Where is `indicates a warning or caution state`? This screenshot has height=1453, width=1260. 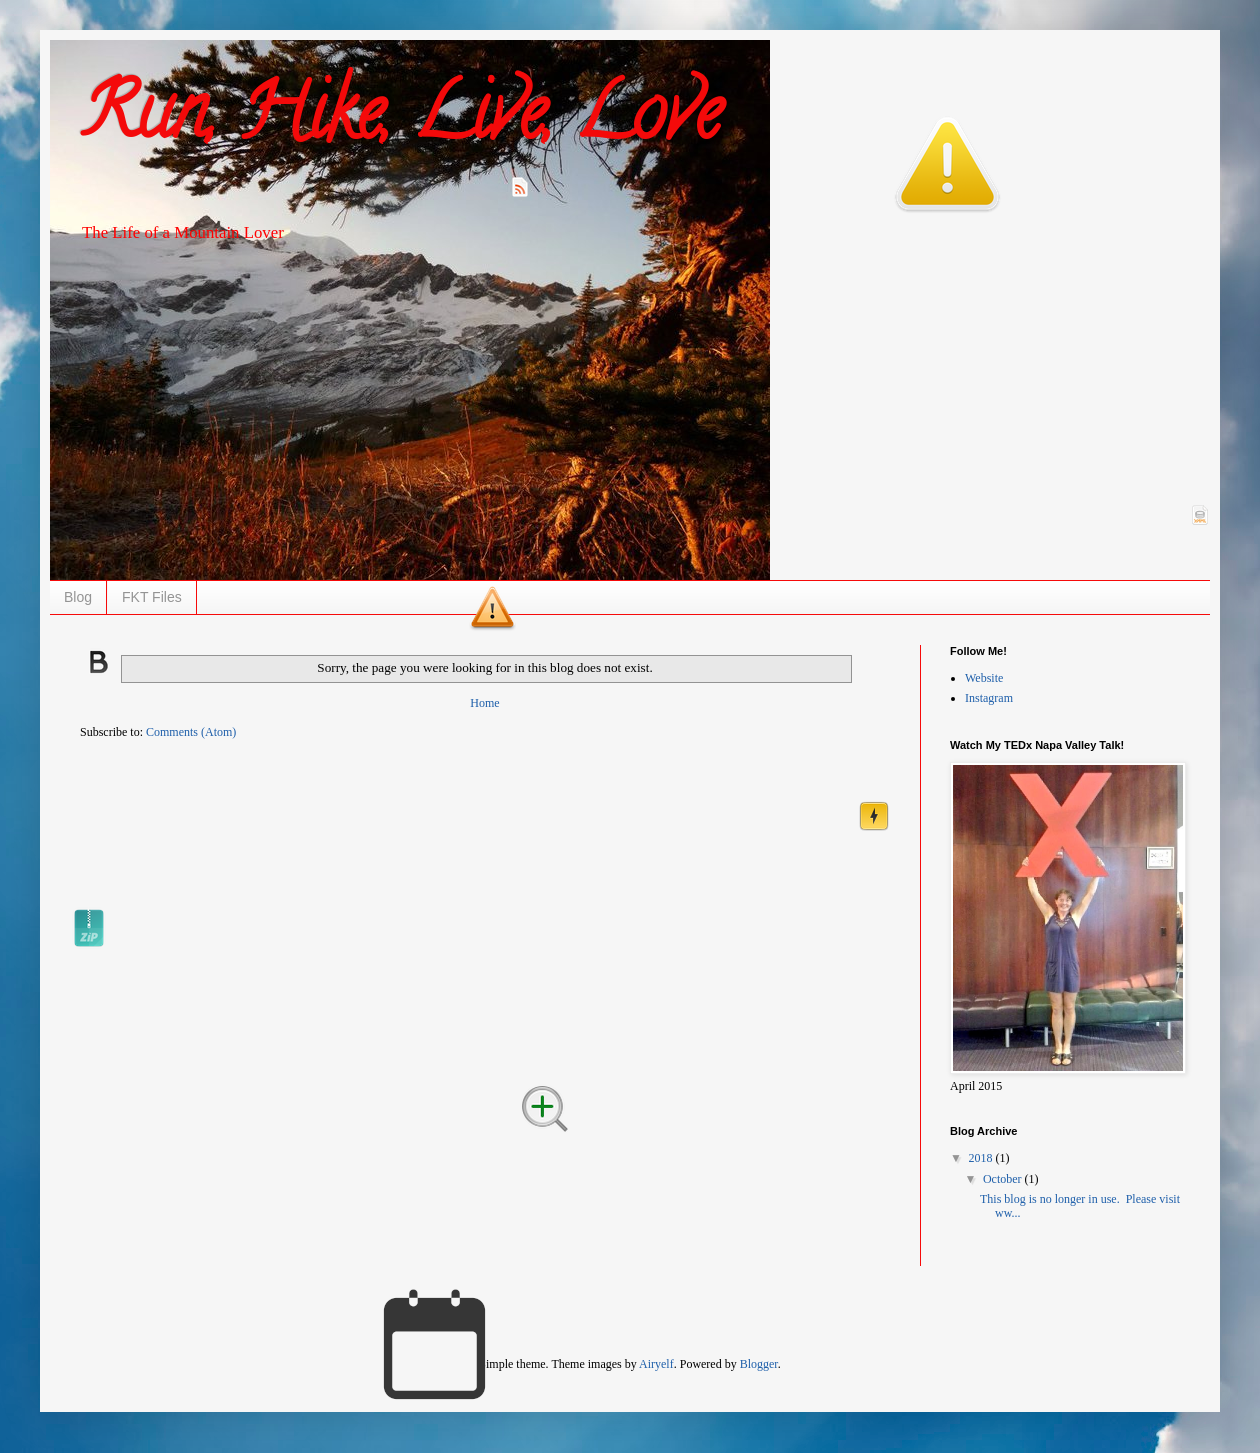 indicates a warning or caution state is located at coordinates (492, 608).